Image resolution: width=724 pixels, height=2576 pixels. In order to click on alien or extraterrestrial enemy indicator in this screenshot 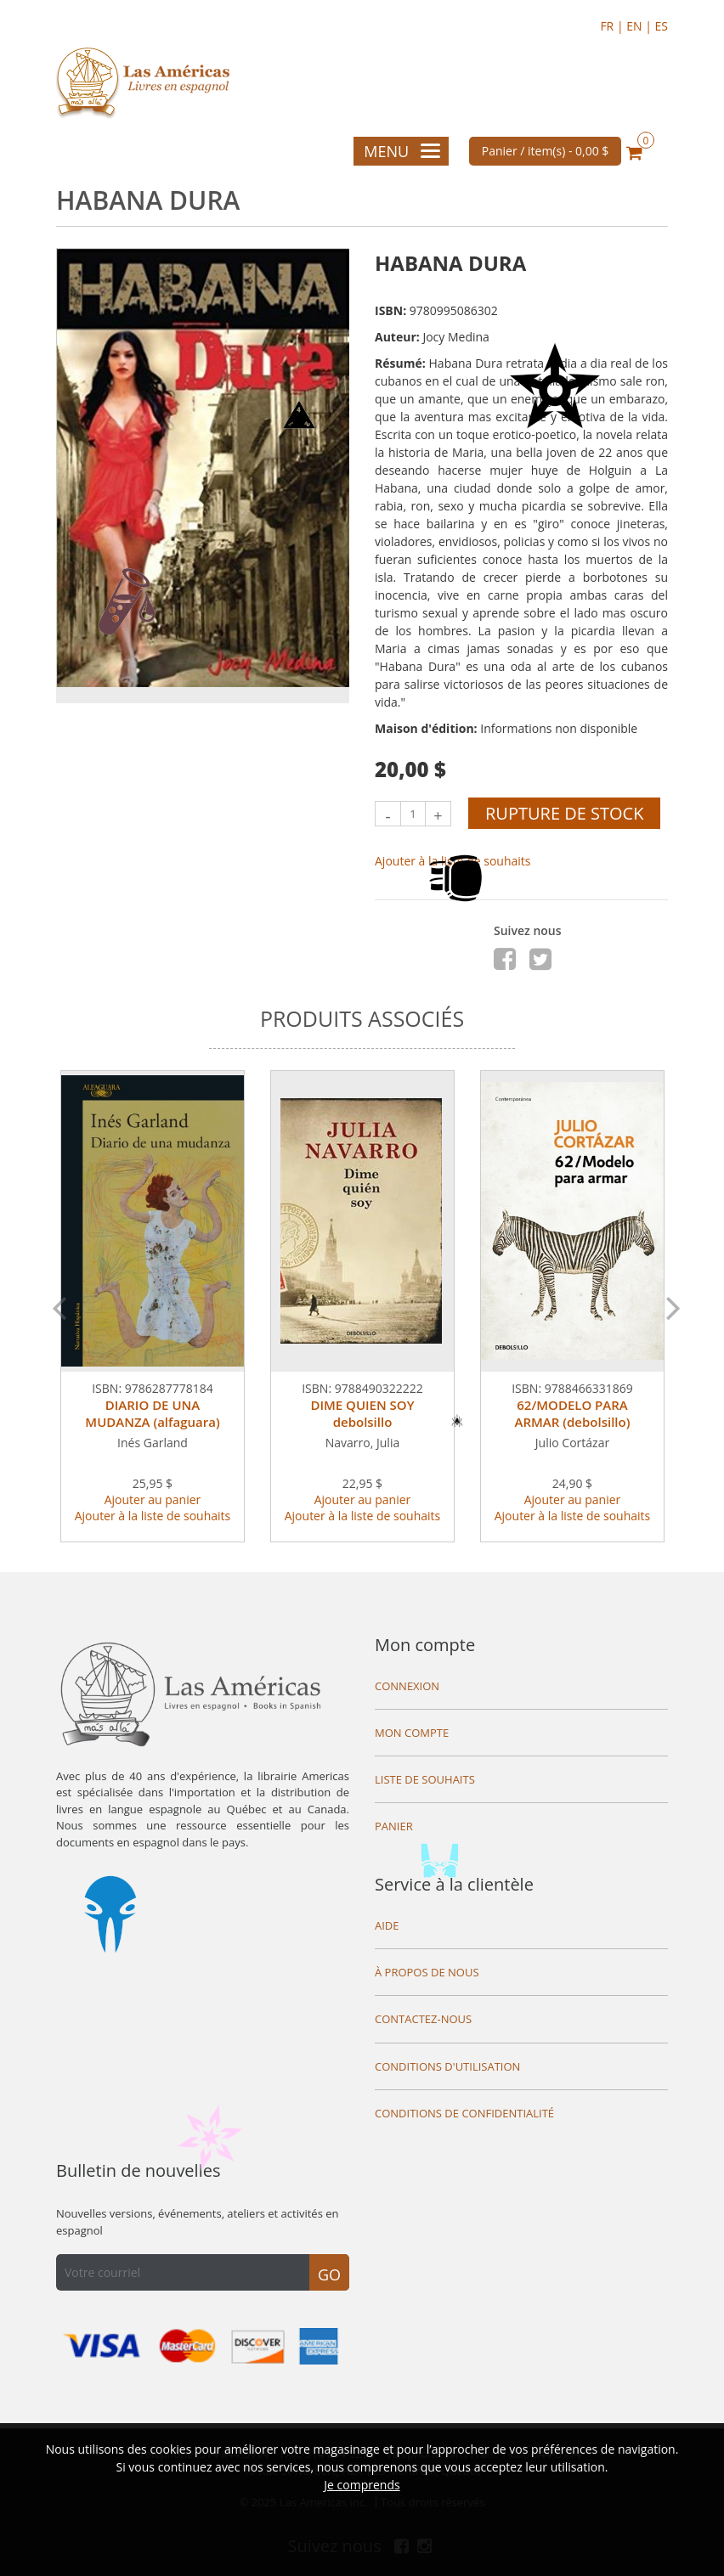, I will do `click(110, 1914)`.